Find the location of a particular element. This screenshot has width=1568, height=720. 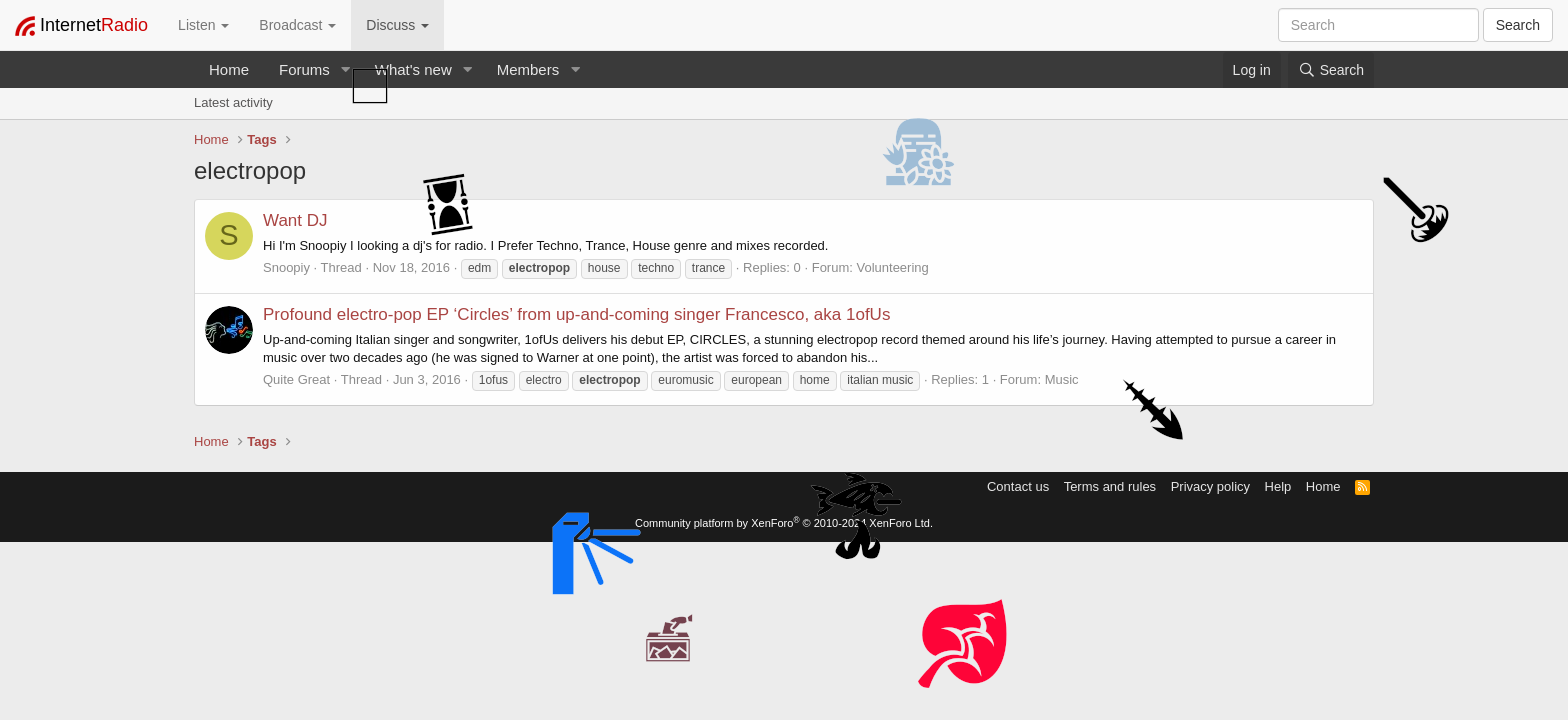

cooked fish item in game inventory is located at coordinates (856, 516).